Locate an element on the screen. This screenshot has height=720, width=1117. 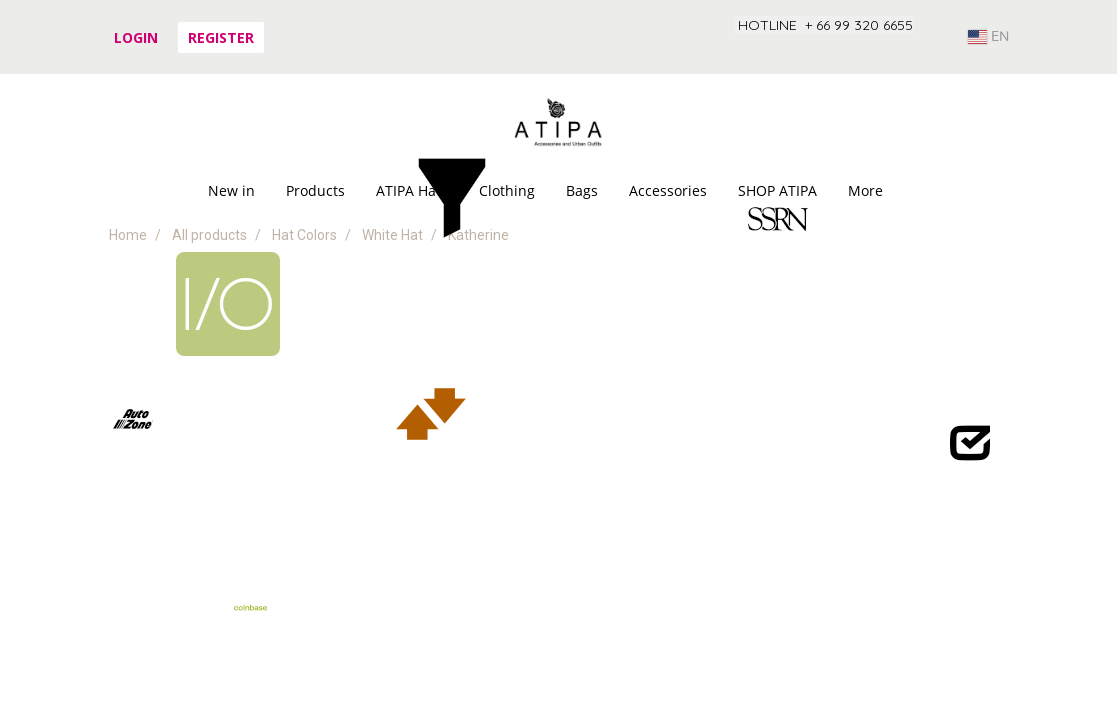
webdriverio automation framework logo is located at coordinates (228, 304).